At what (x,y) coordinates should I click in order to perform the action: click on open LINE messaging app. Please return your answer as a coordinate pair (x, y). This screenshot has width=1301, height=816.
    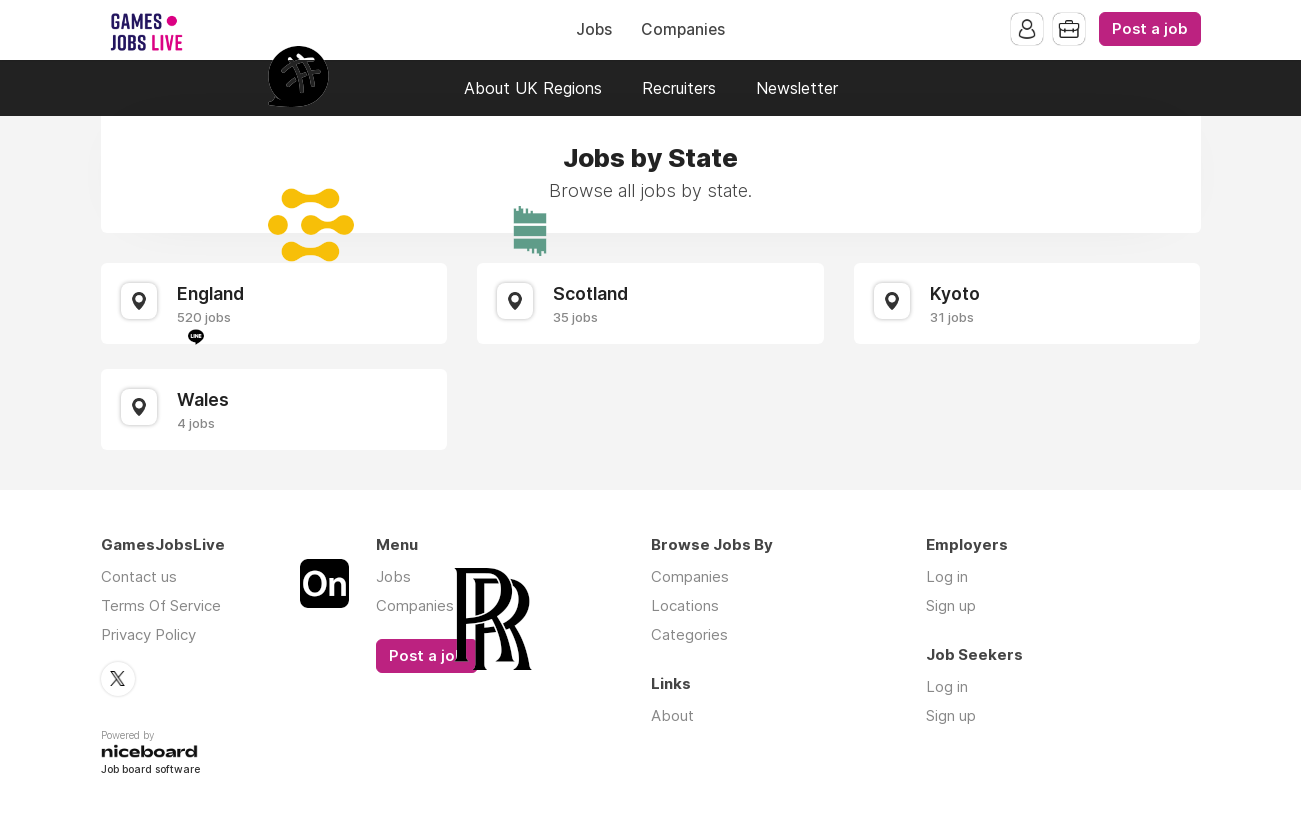
    Looking at the image, I should click on (196, 337).